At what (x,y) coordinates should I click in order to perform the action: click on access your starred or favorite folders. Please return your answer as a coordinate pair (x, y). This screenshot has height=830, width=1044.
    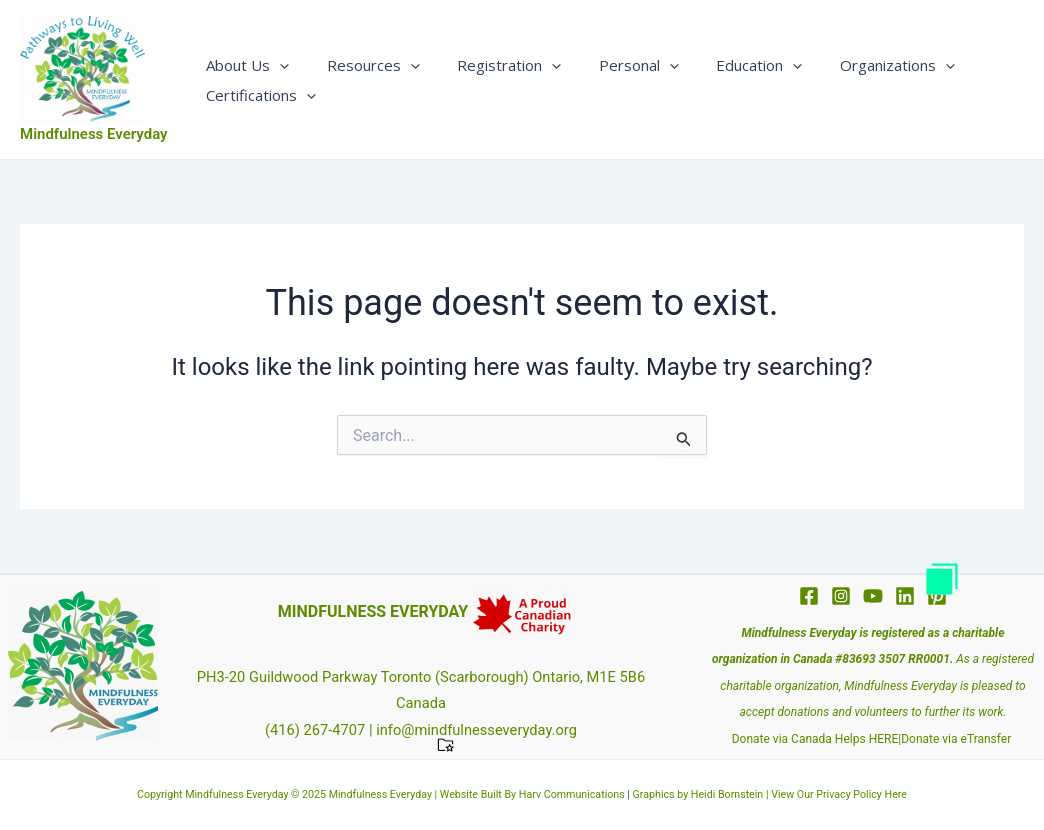
    Looking at the image, I should click on (445, 744).